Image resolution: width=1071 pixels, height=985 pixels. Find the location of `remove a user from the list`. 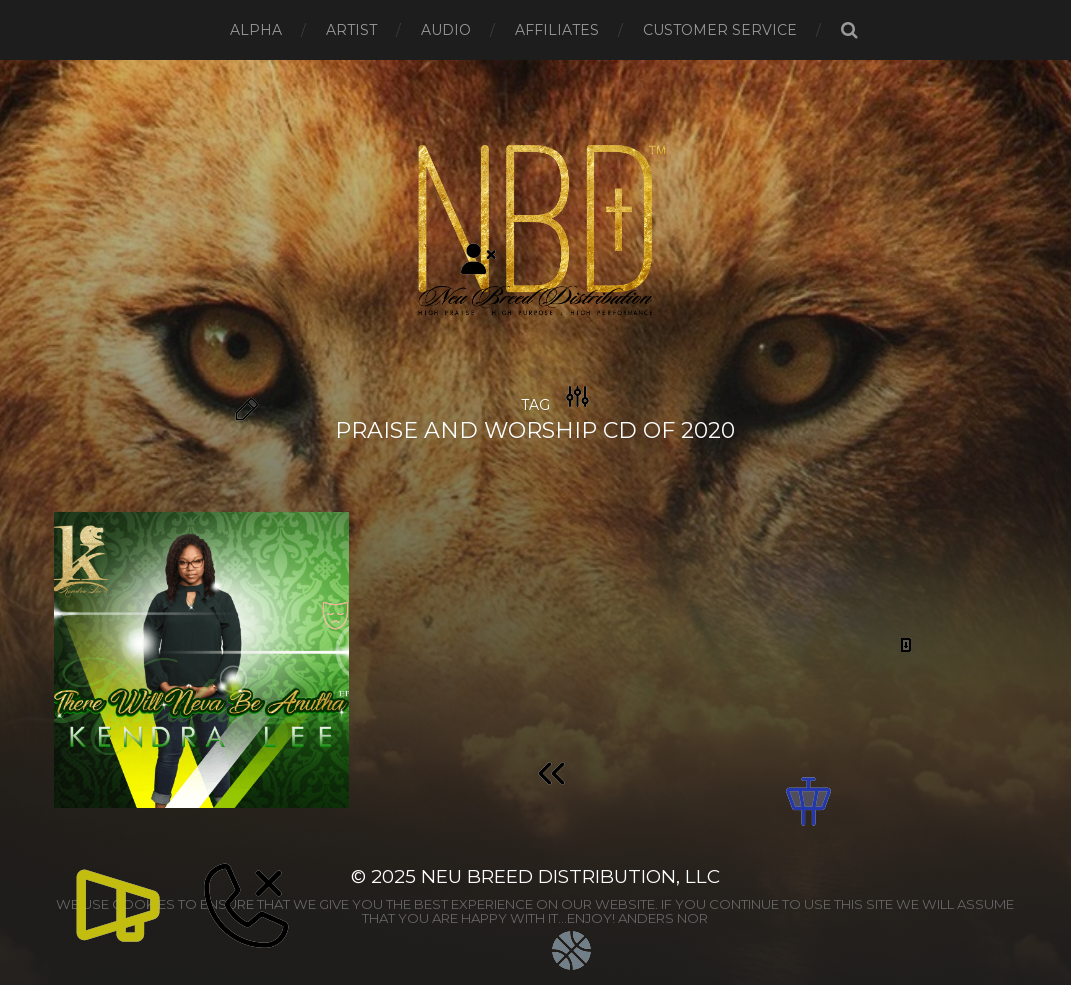

remove a user from the list is located at coordinates (477, 258).